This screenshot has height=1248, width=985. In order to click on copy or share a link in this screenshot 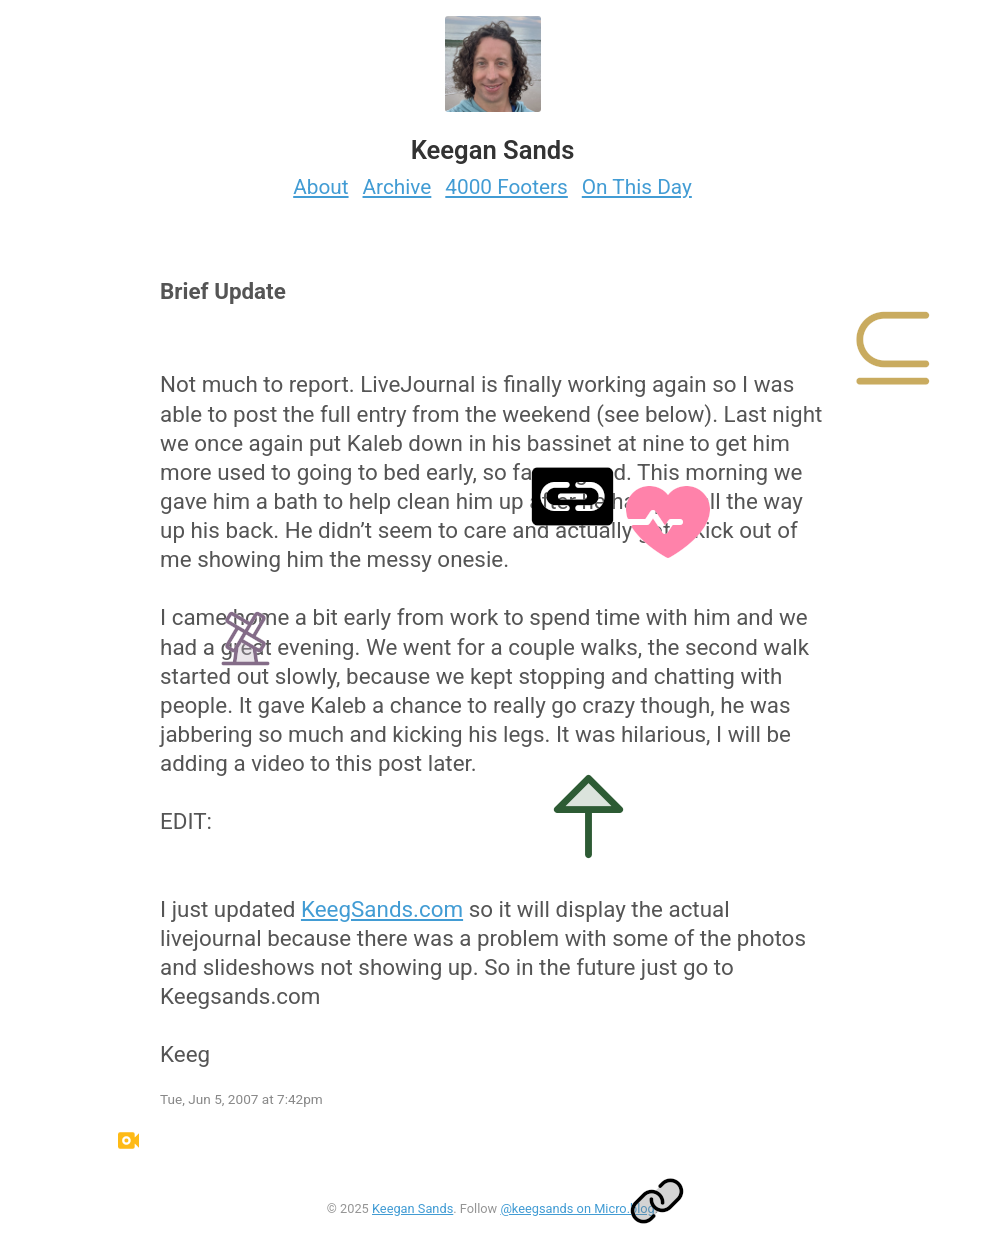, I will do `click(657, 1201)`.